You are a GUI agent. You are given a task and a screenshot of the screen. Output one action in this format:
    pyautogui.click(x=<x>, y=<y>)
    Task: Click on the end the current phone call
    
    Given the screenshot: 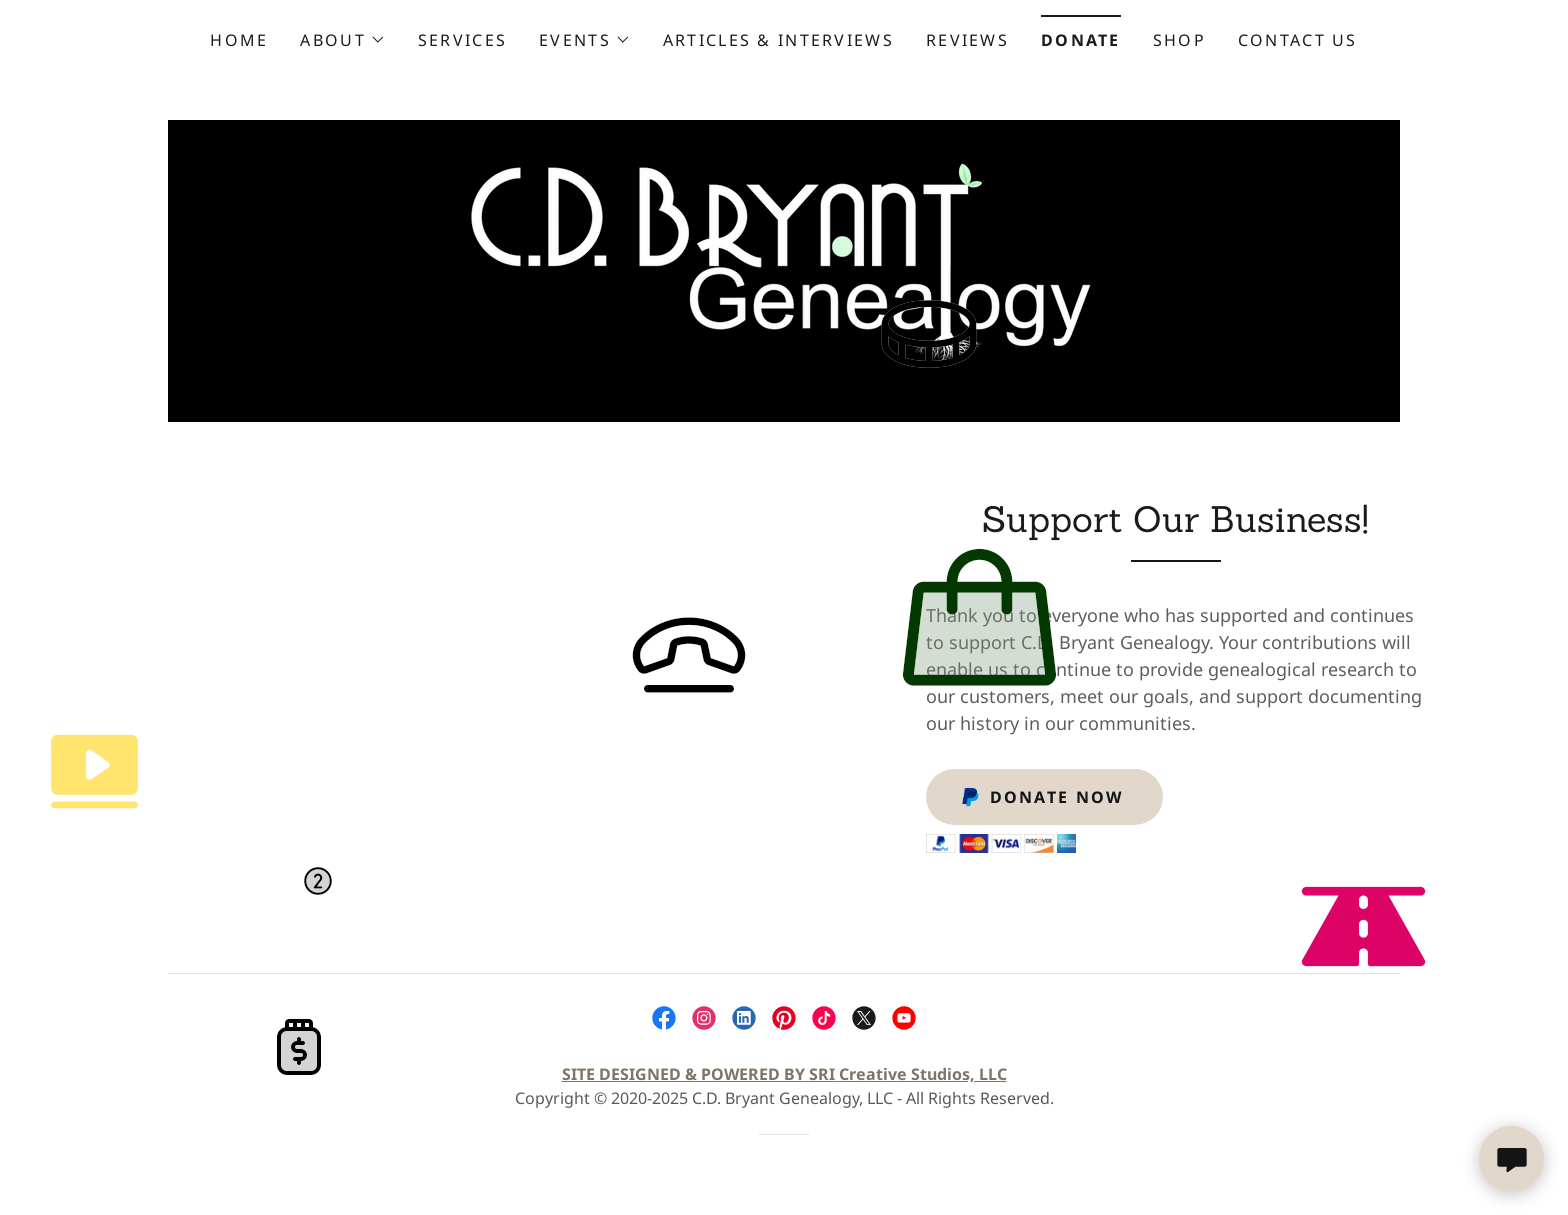 What is the action you would take?
    pyautogui.click(x=689, y=655)
    